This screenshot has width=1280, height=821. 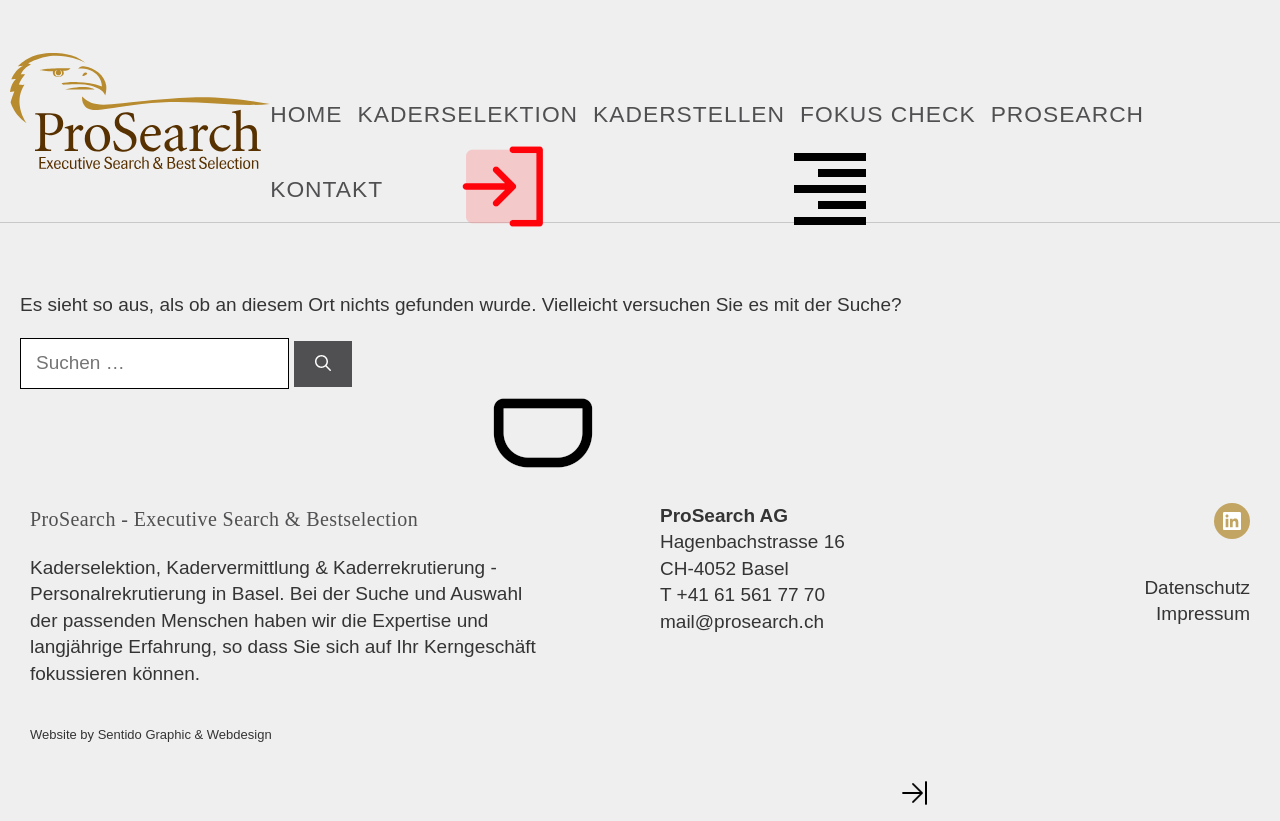 I want to click on align text to the right, so click(x=830, y=189).